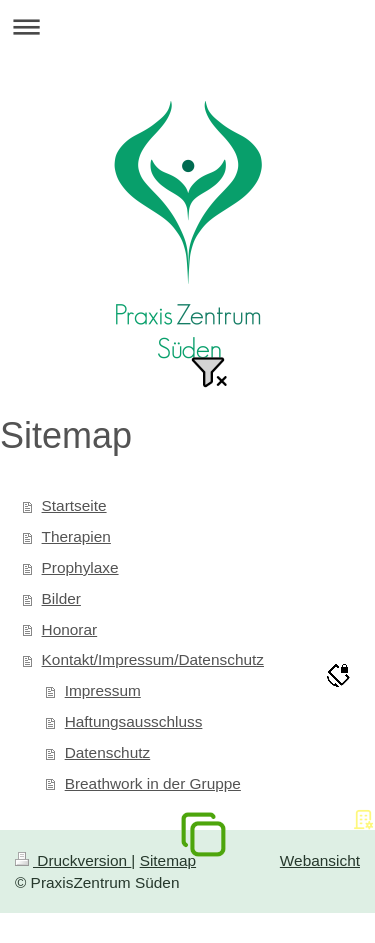 The height and width of the screenshot is (943, 375). What do you see at coordinates (208, 371) in the screenshot?
I see `clear all active filters` at bounding box center [208, 371].